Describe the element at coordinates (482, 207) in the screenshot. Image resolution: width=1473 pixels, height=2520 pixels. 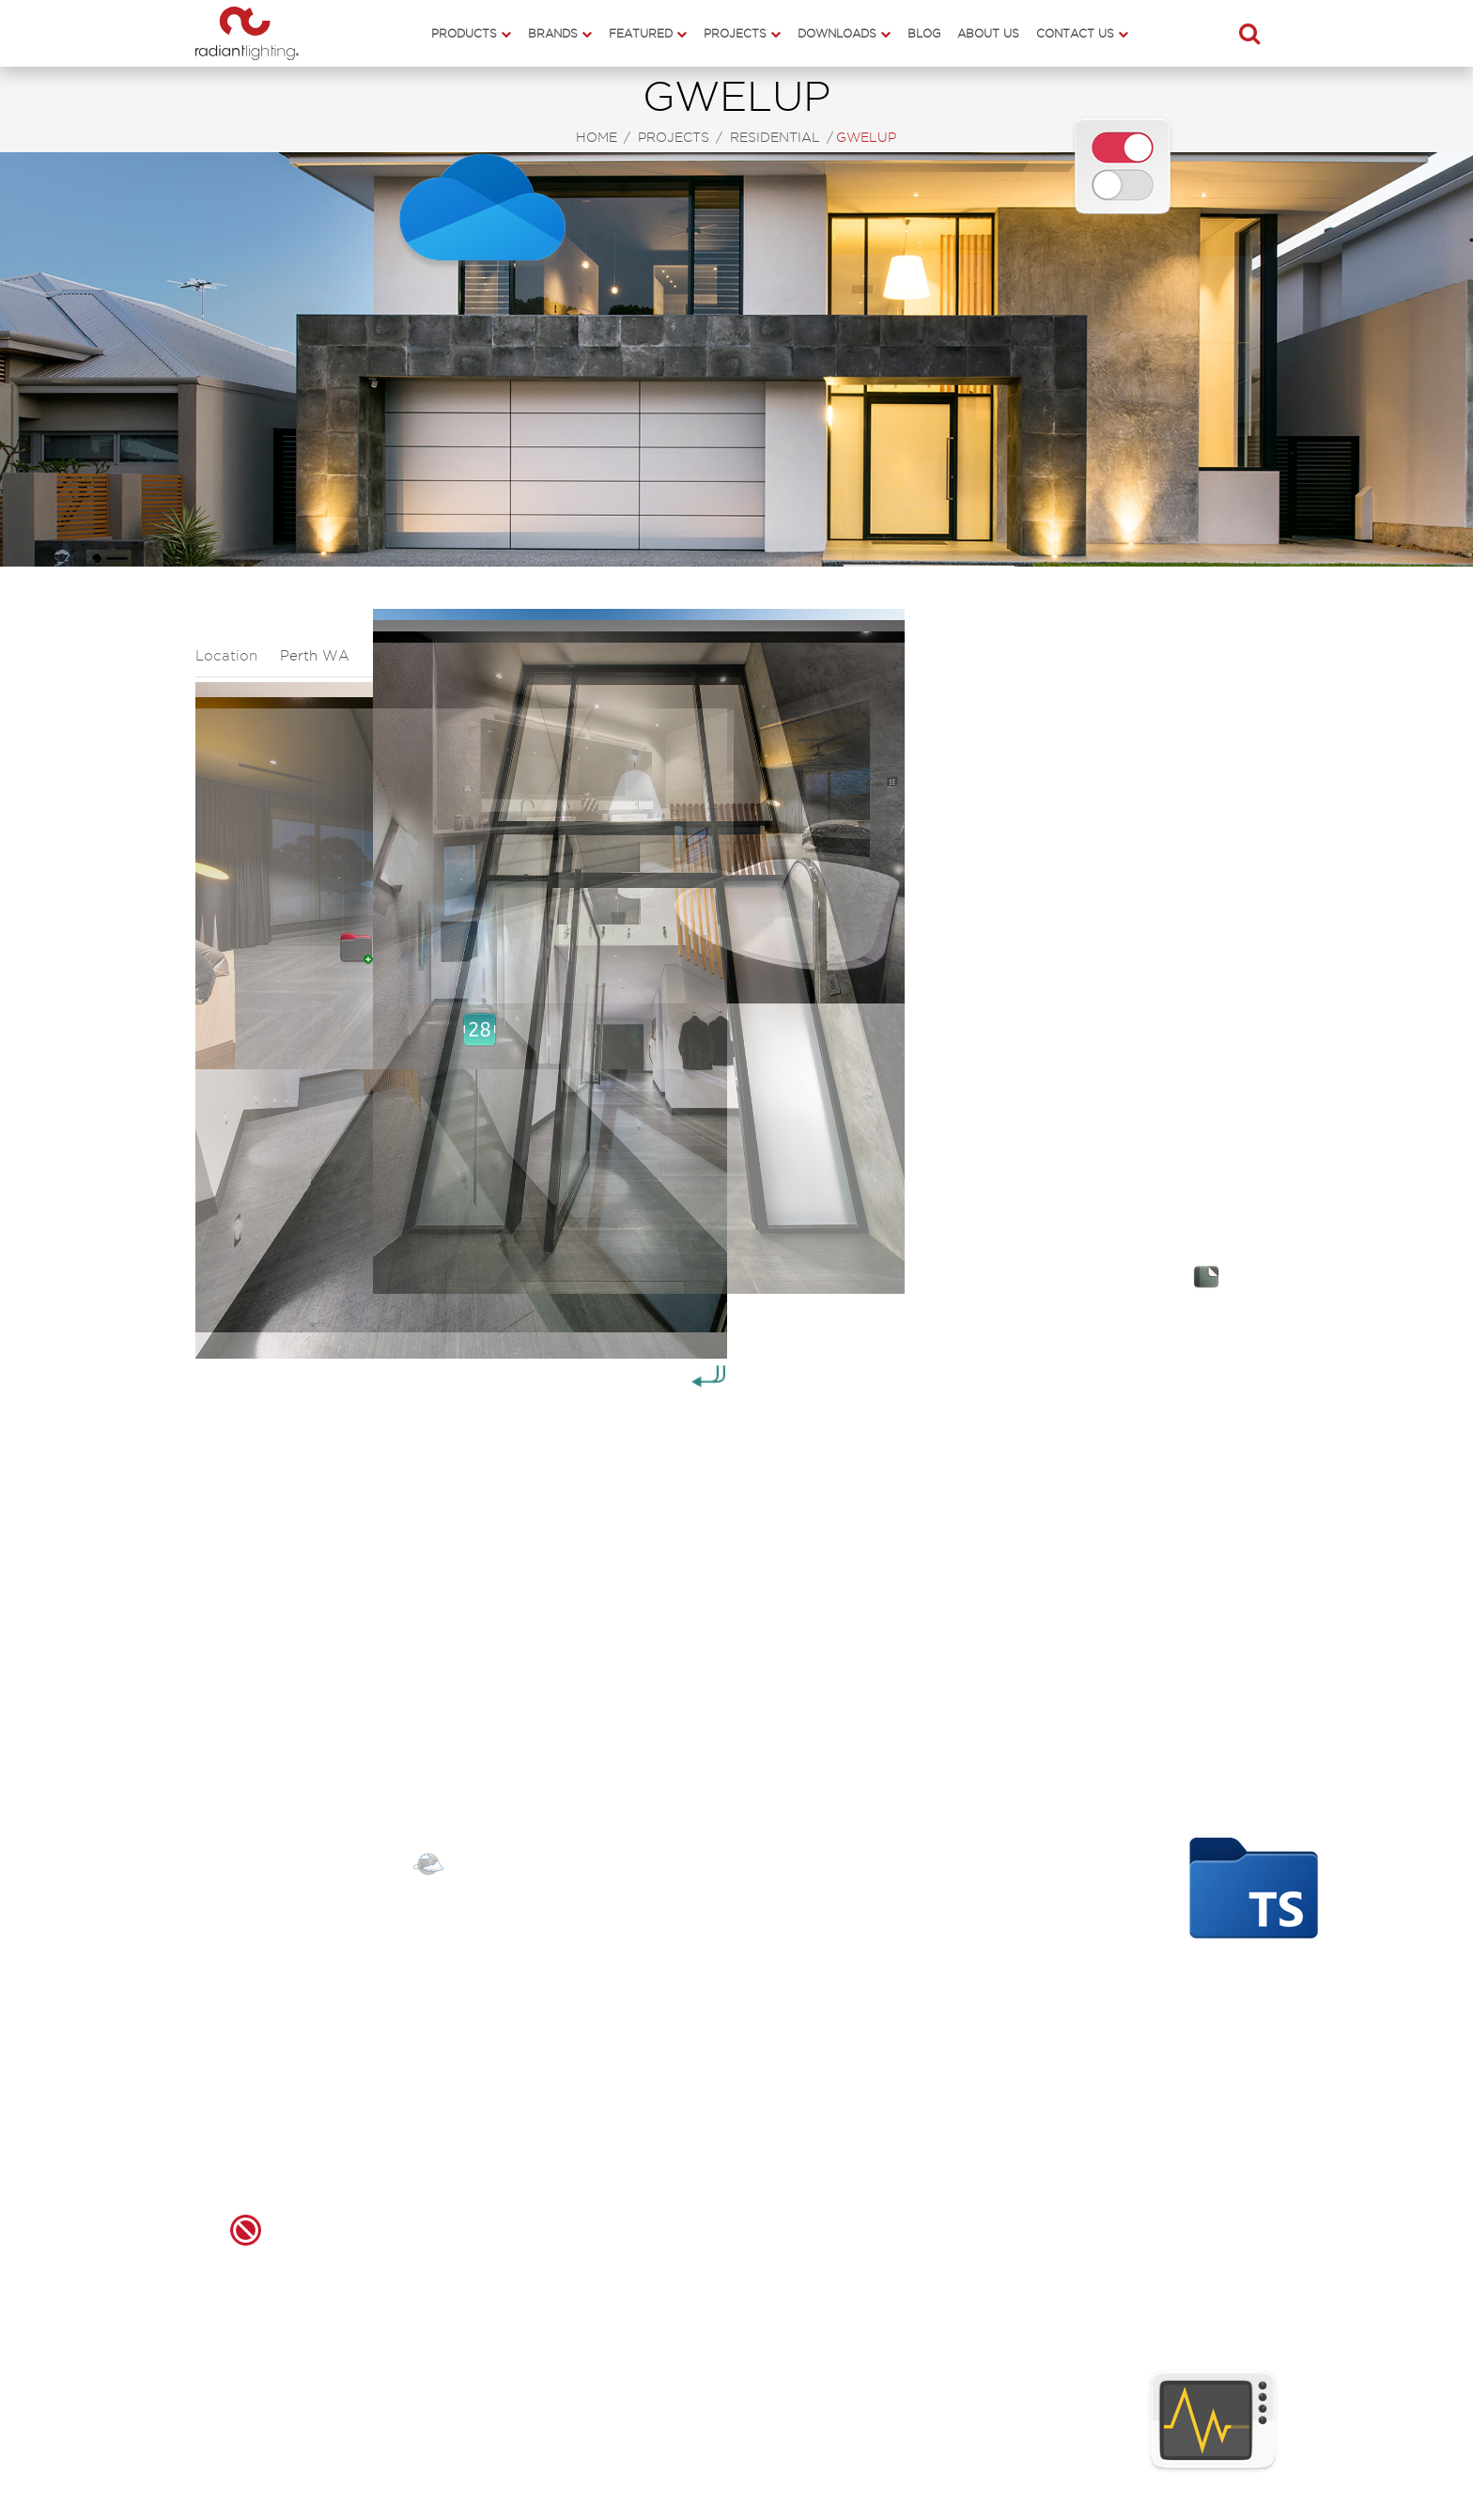
I see `Microsoft OneDrive cloud storage status indicator` at that location.